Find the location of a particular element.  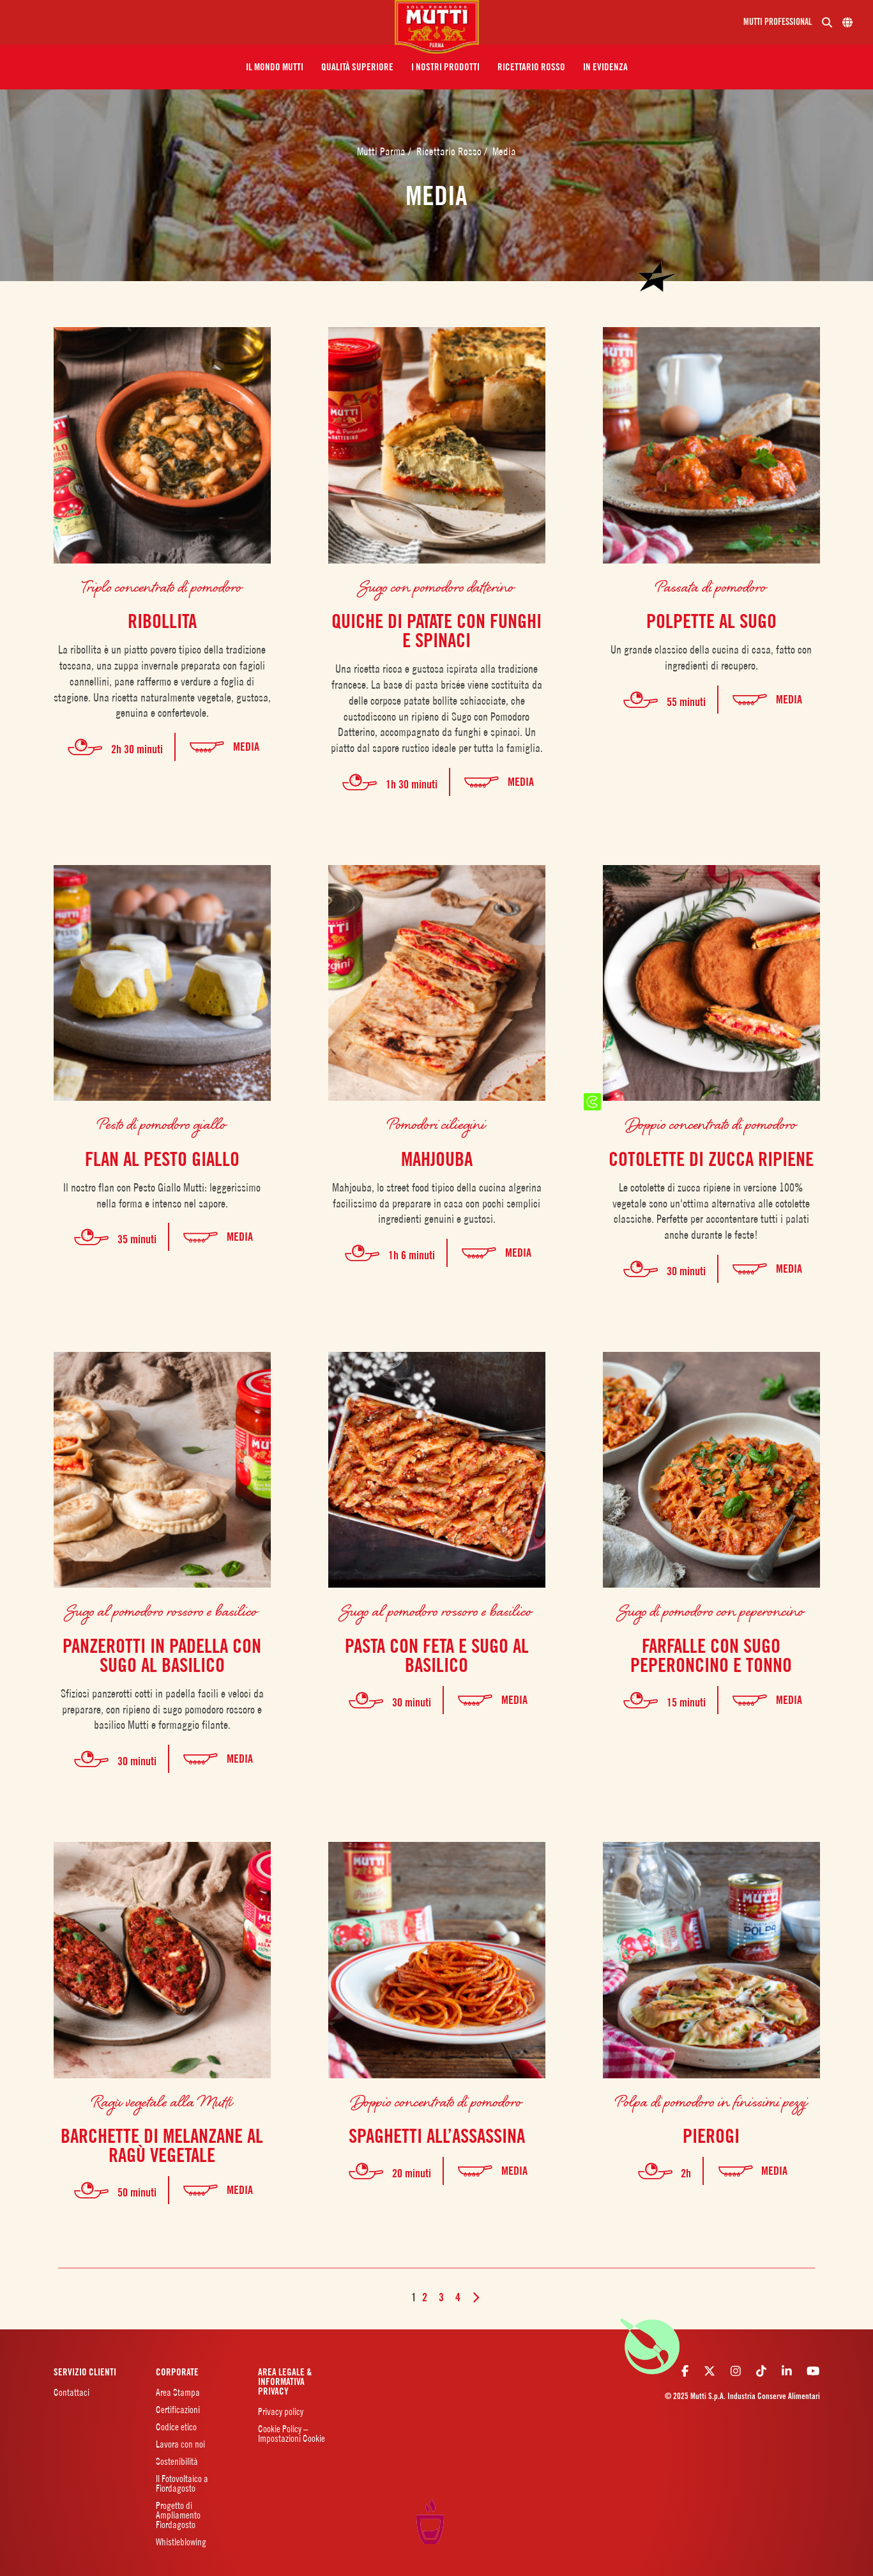

visit the ESEA gaming platform is located at coordinates (658, 277).